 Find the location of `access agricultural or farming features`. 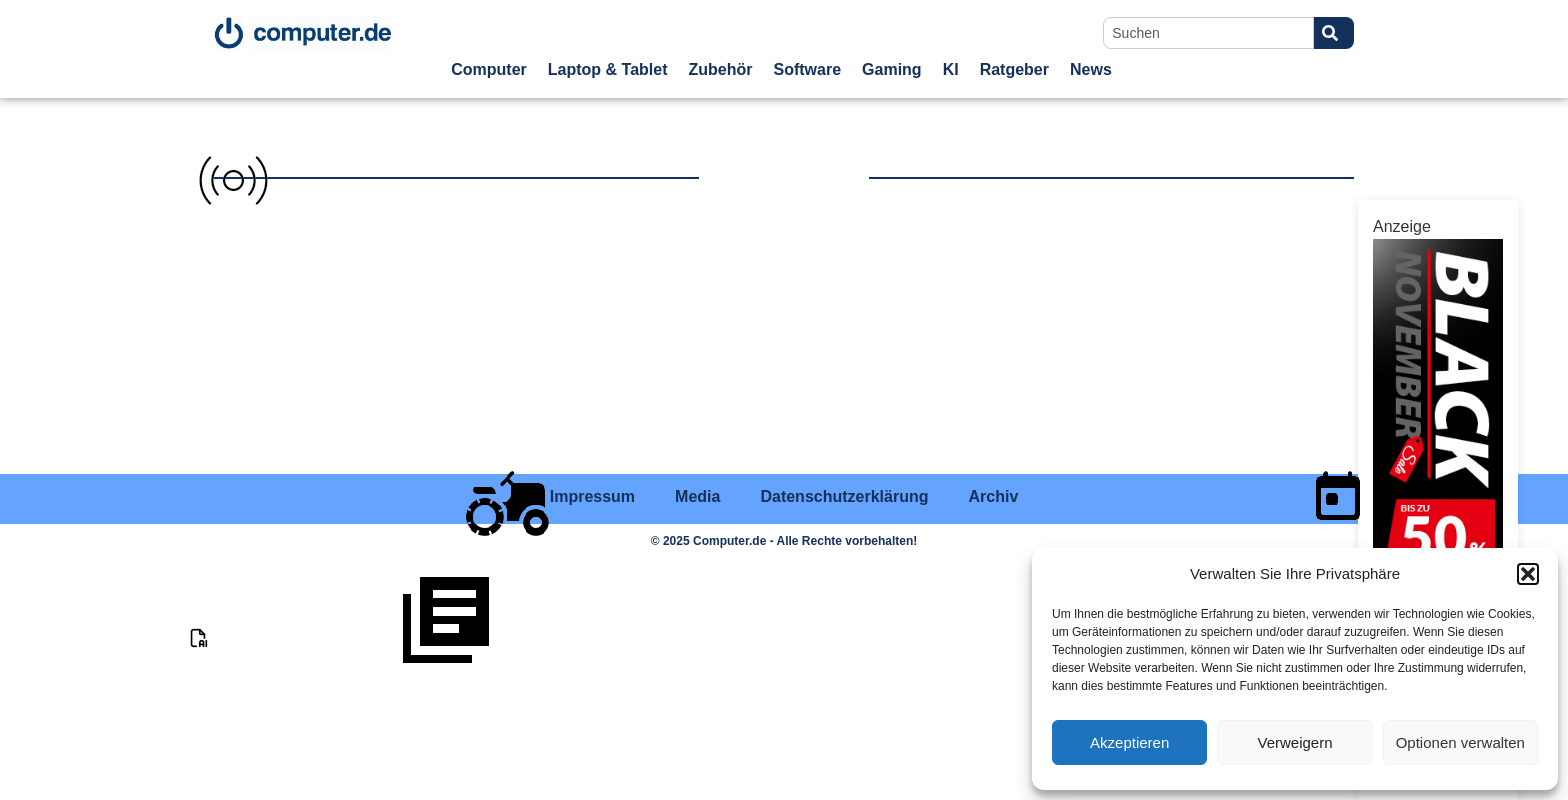

access agricultural or farming features is located at coordinates (507, 505).